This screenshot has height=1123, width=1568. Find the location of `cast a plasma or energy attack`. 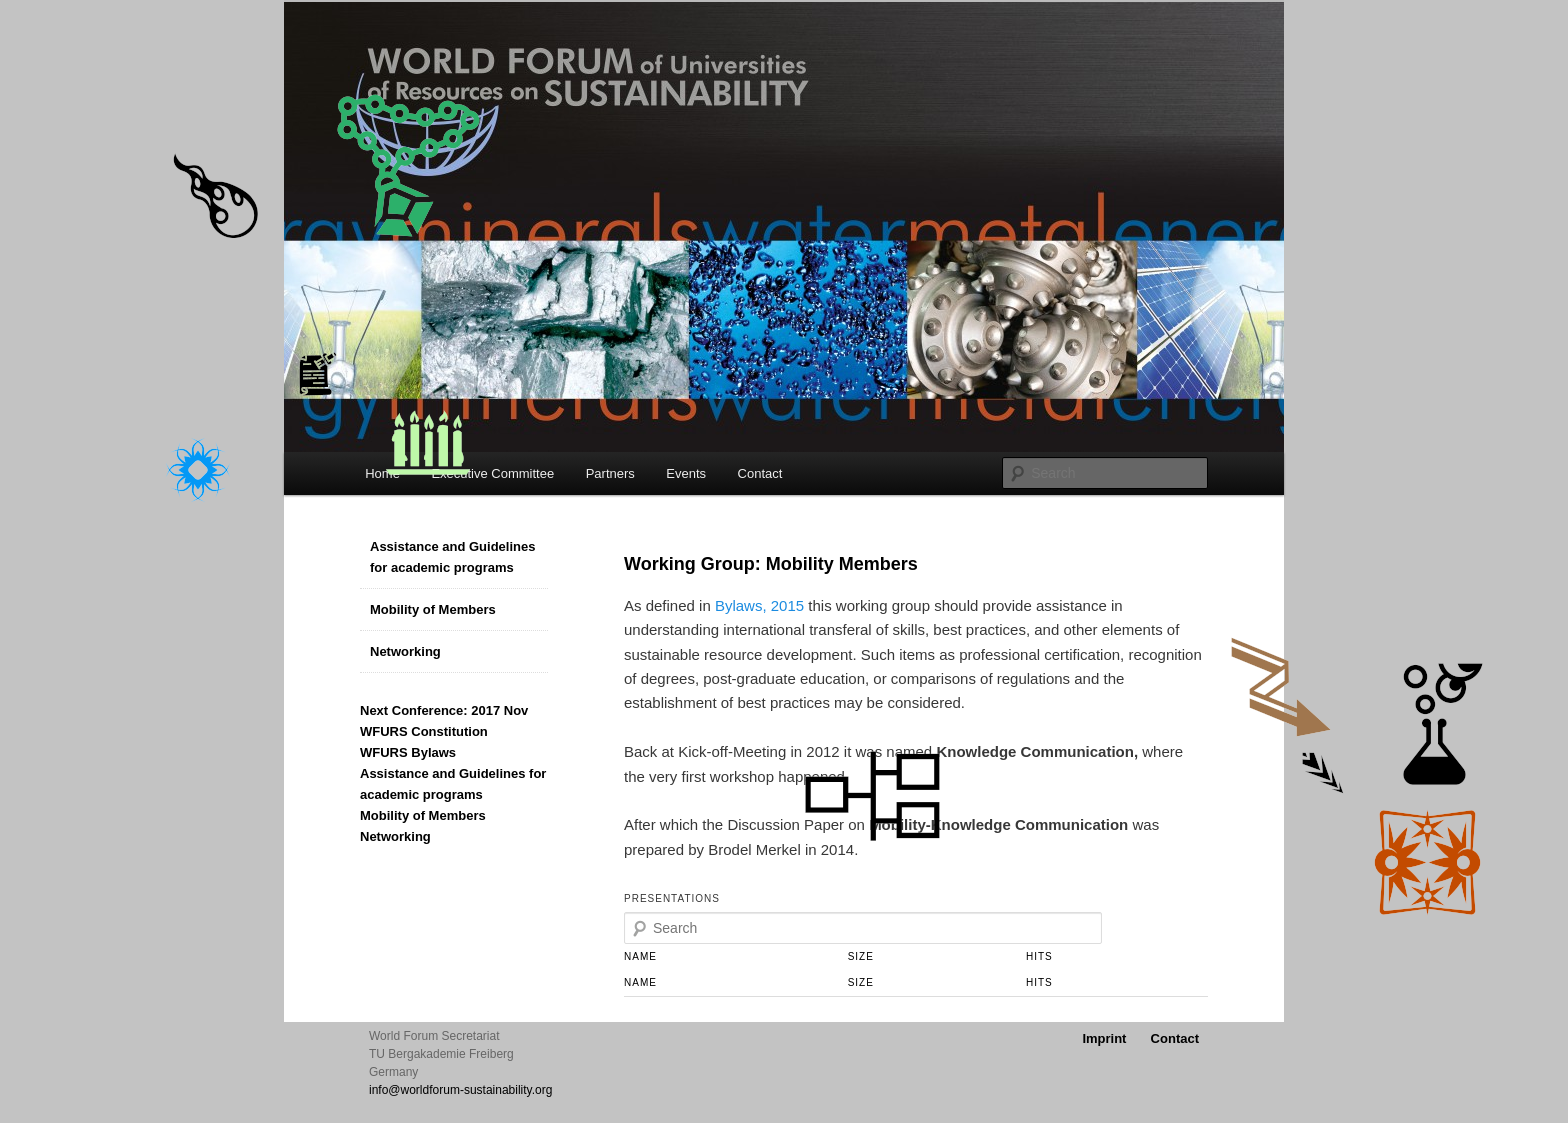

cast a plasma or energy attack is located at coordinates (216, 196).